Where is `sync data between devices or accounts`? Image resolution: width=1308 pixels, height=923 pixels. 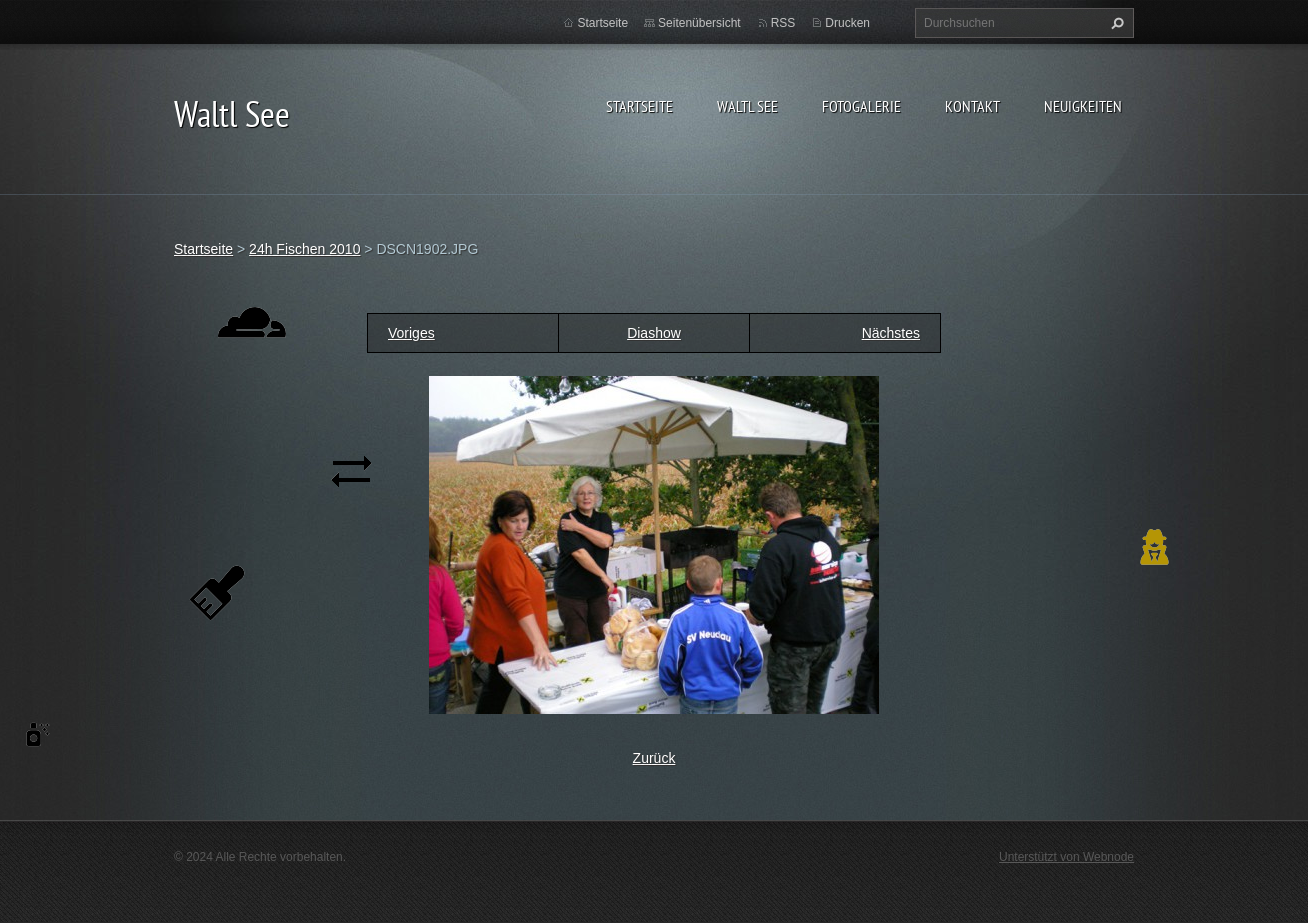 sync data between devices or accounts is located at coordinates (351, 471).